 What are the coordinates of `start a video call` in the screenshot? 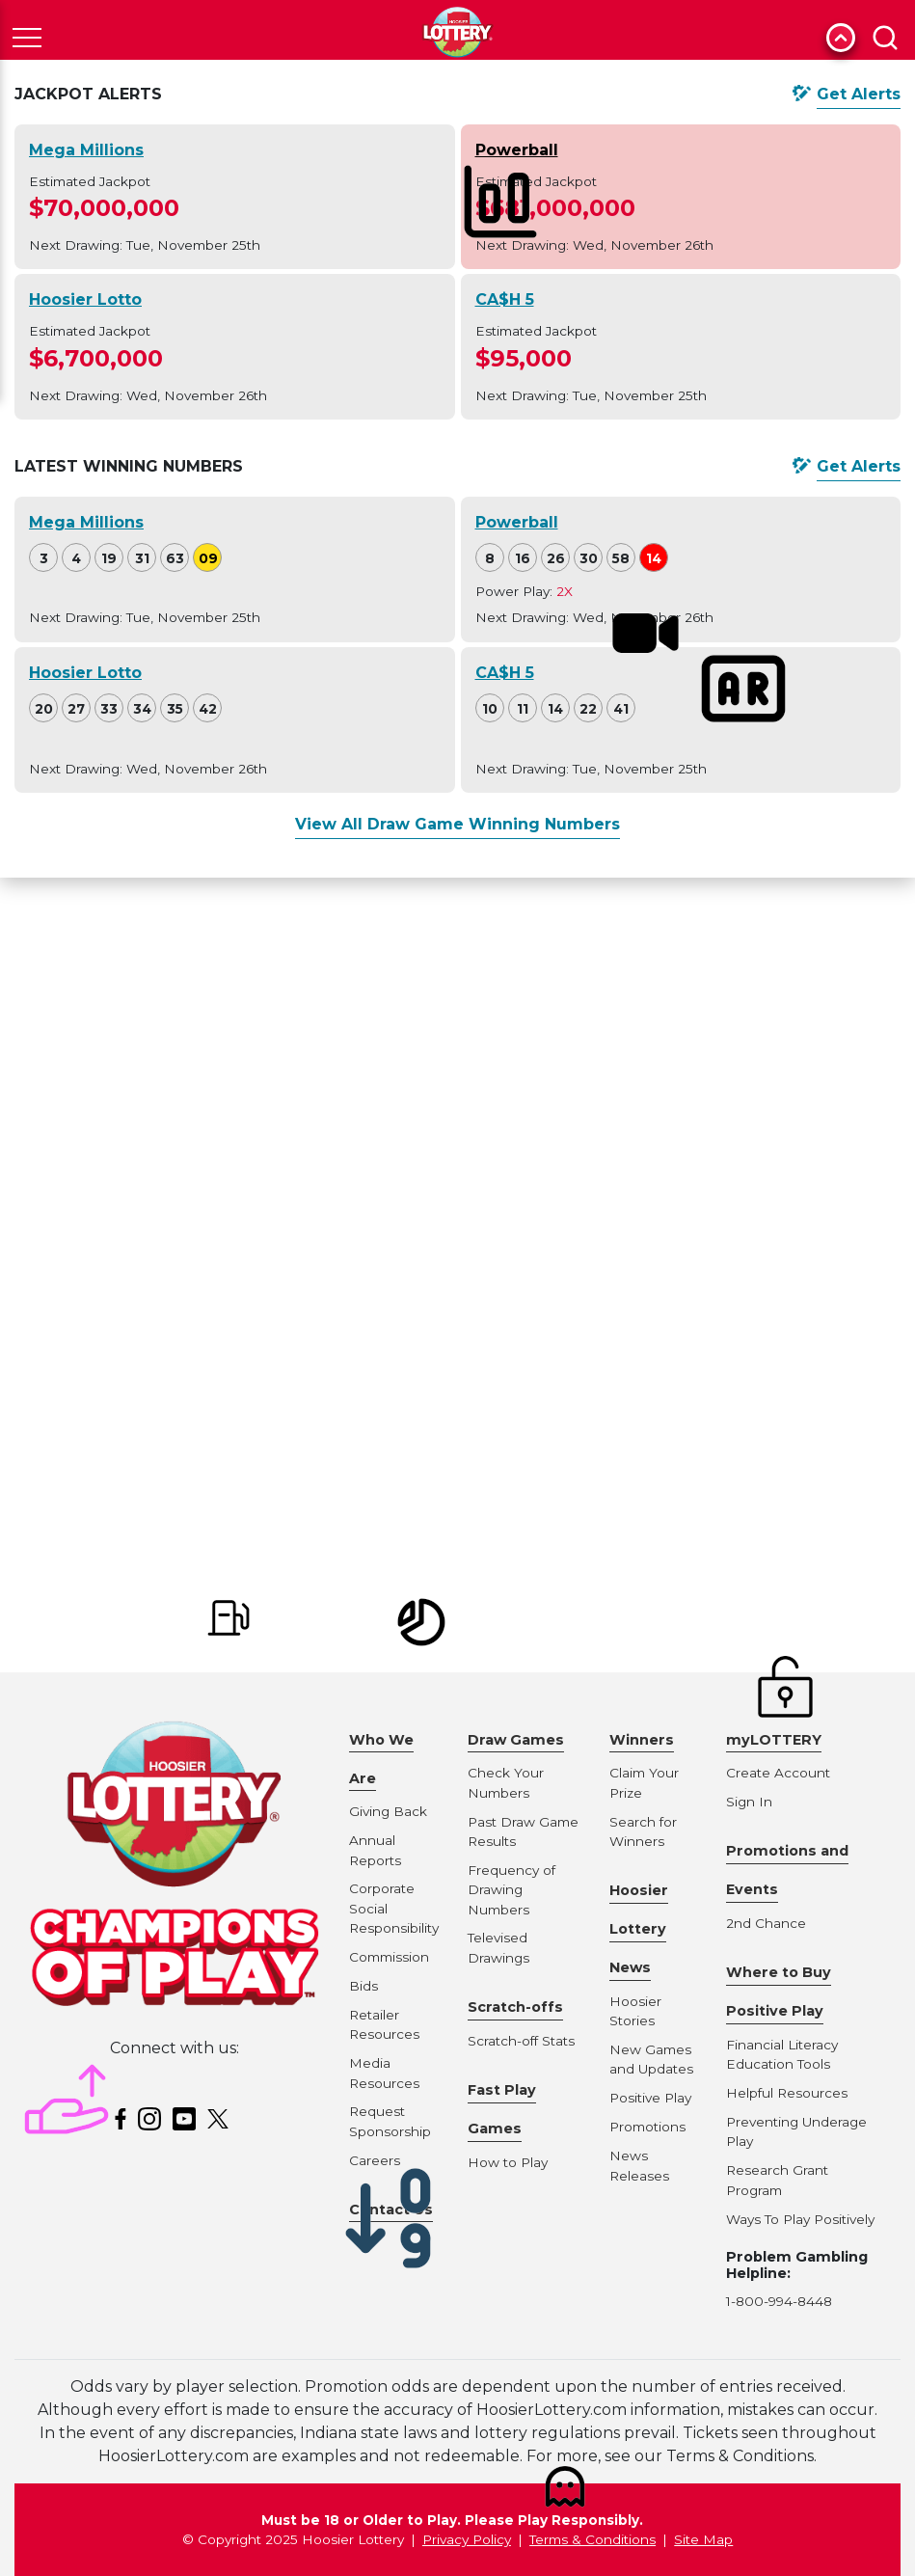 It's located at (645, 633).